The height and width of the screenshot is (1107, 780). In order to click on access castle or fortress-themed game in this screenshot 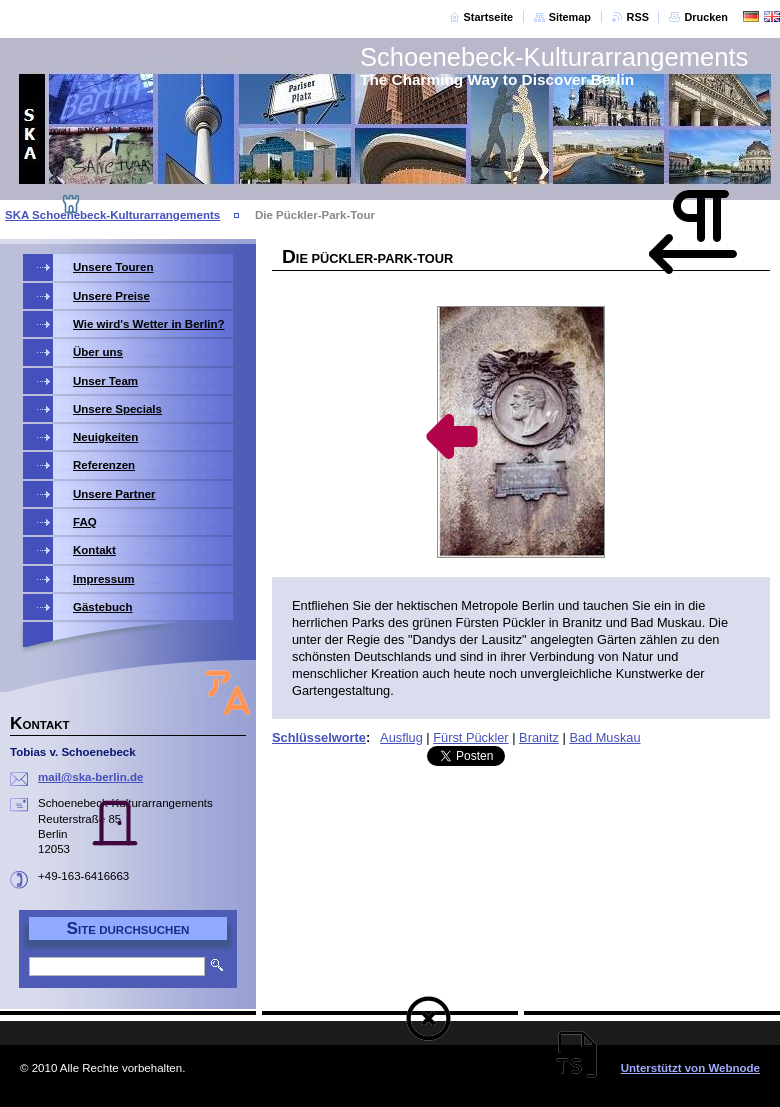, I will do `click(71, 204)`.